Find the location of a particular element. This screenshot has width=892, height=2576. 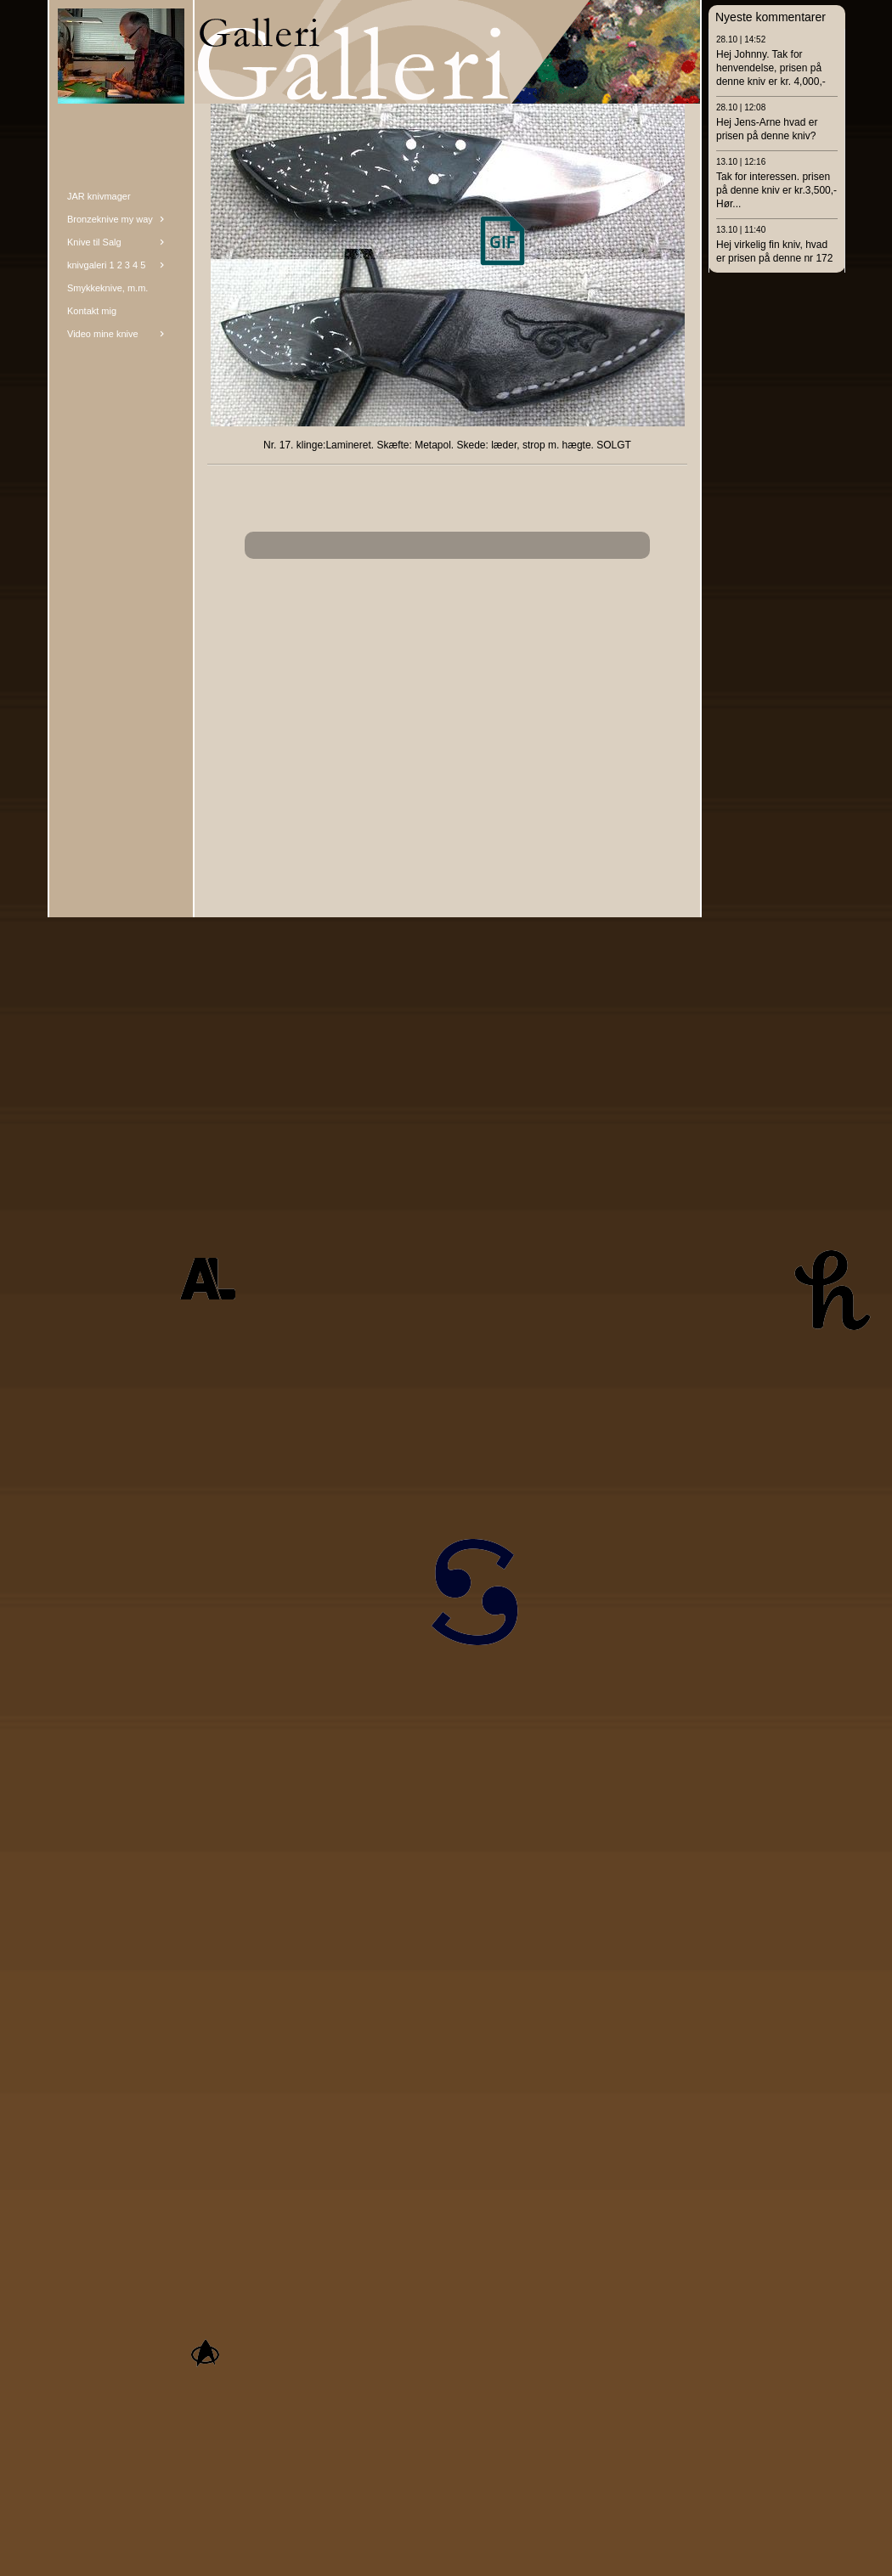

open the Scribd app is located at coordinates (474, 1592).